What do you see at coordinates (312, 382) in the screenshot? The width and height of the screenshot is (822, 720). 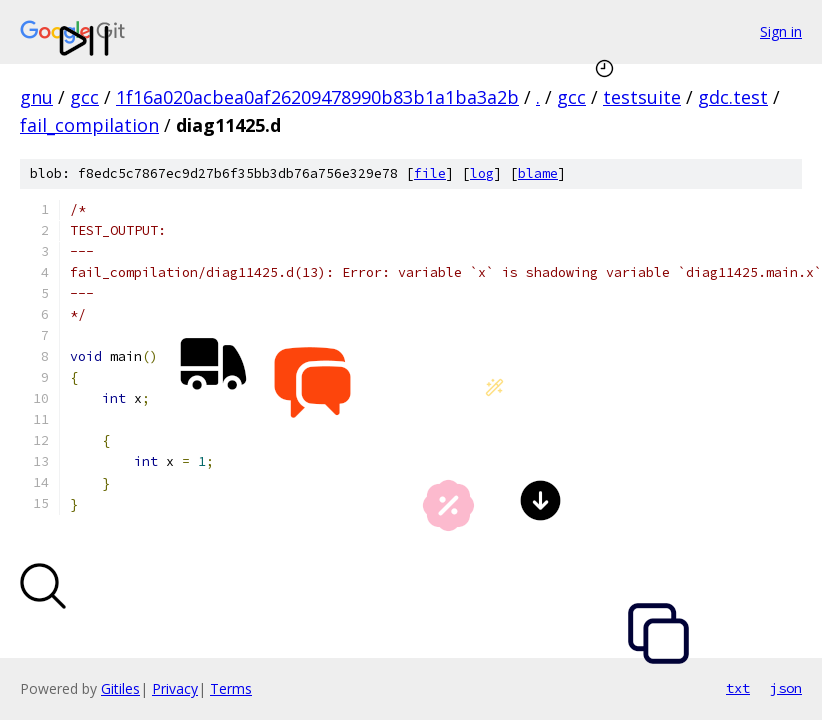 I see `open messaging or chat` at bounding box center [312, 382].